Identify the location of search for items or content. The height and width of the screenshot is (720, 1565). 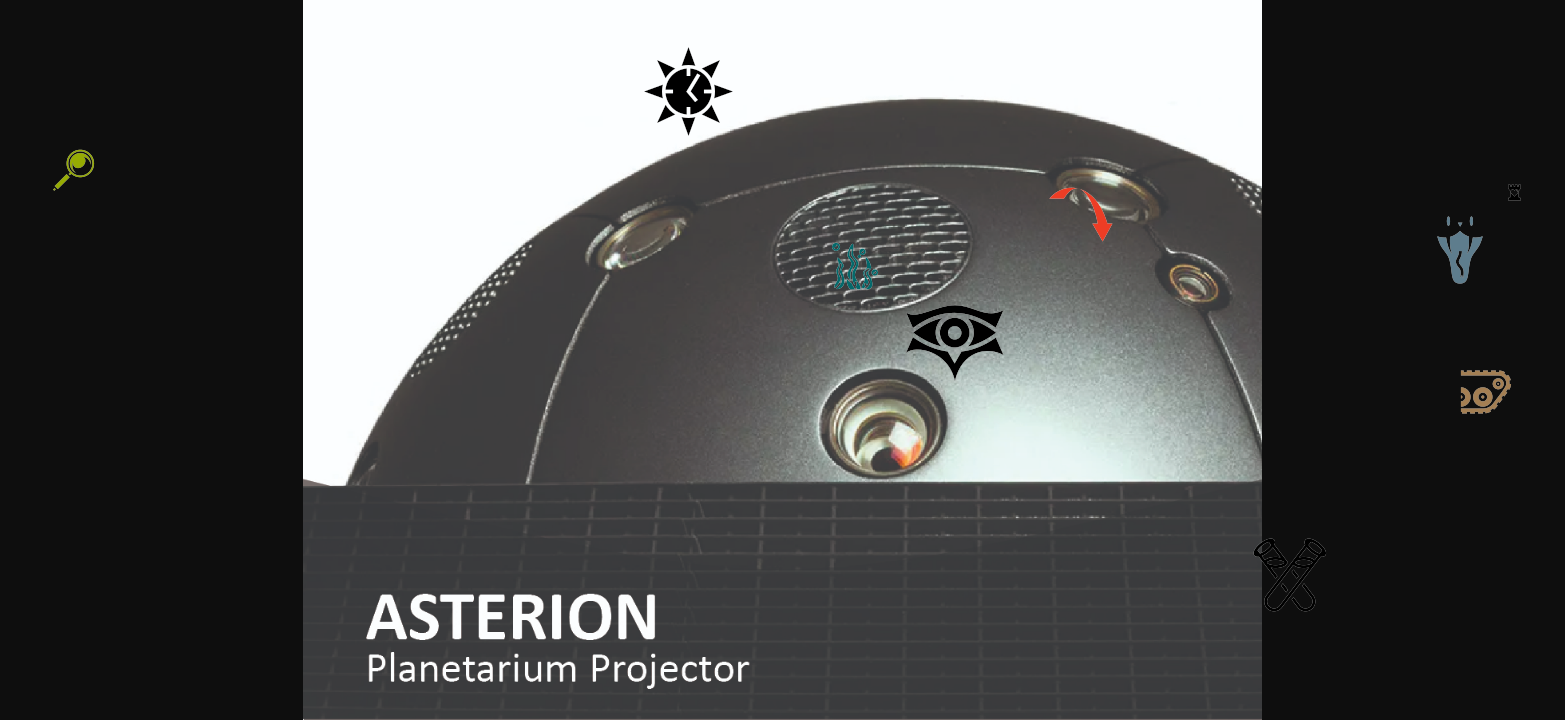
(73, 170).